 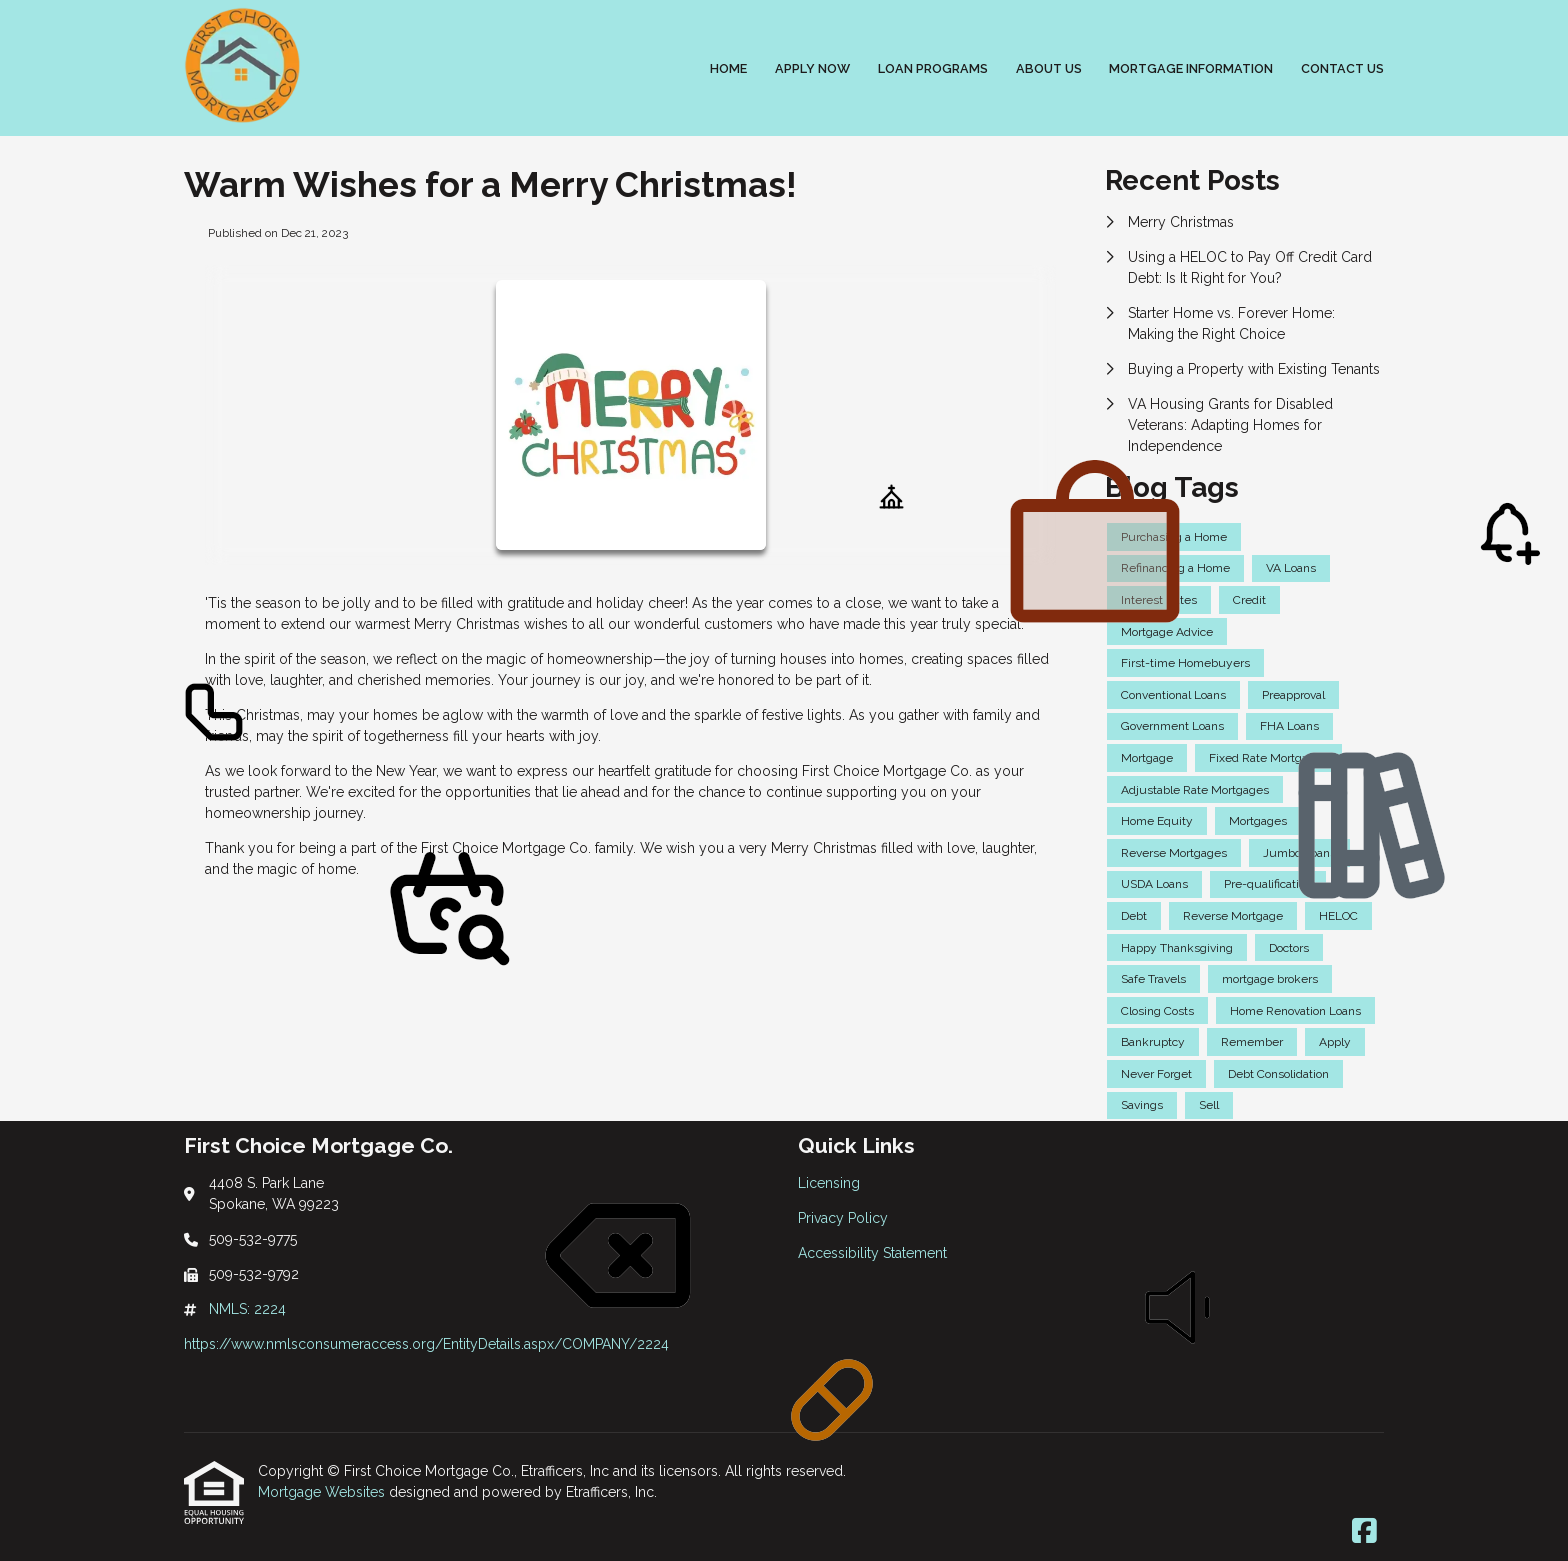 What do you see at coordinates (1181, 1307) in the screenshot?
I see `adjust volume to low level` at bounding box center [1181, 1307].